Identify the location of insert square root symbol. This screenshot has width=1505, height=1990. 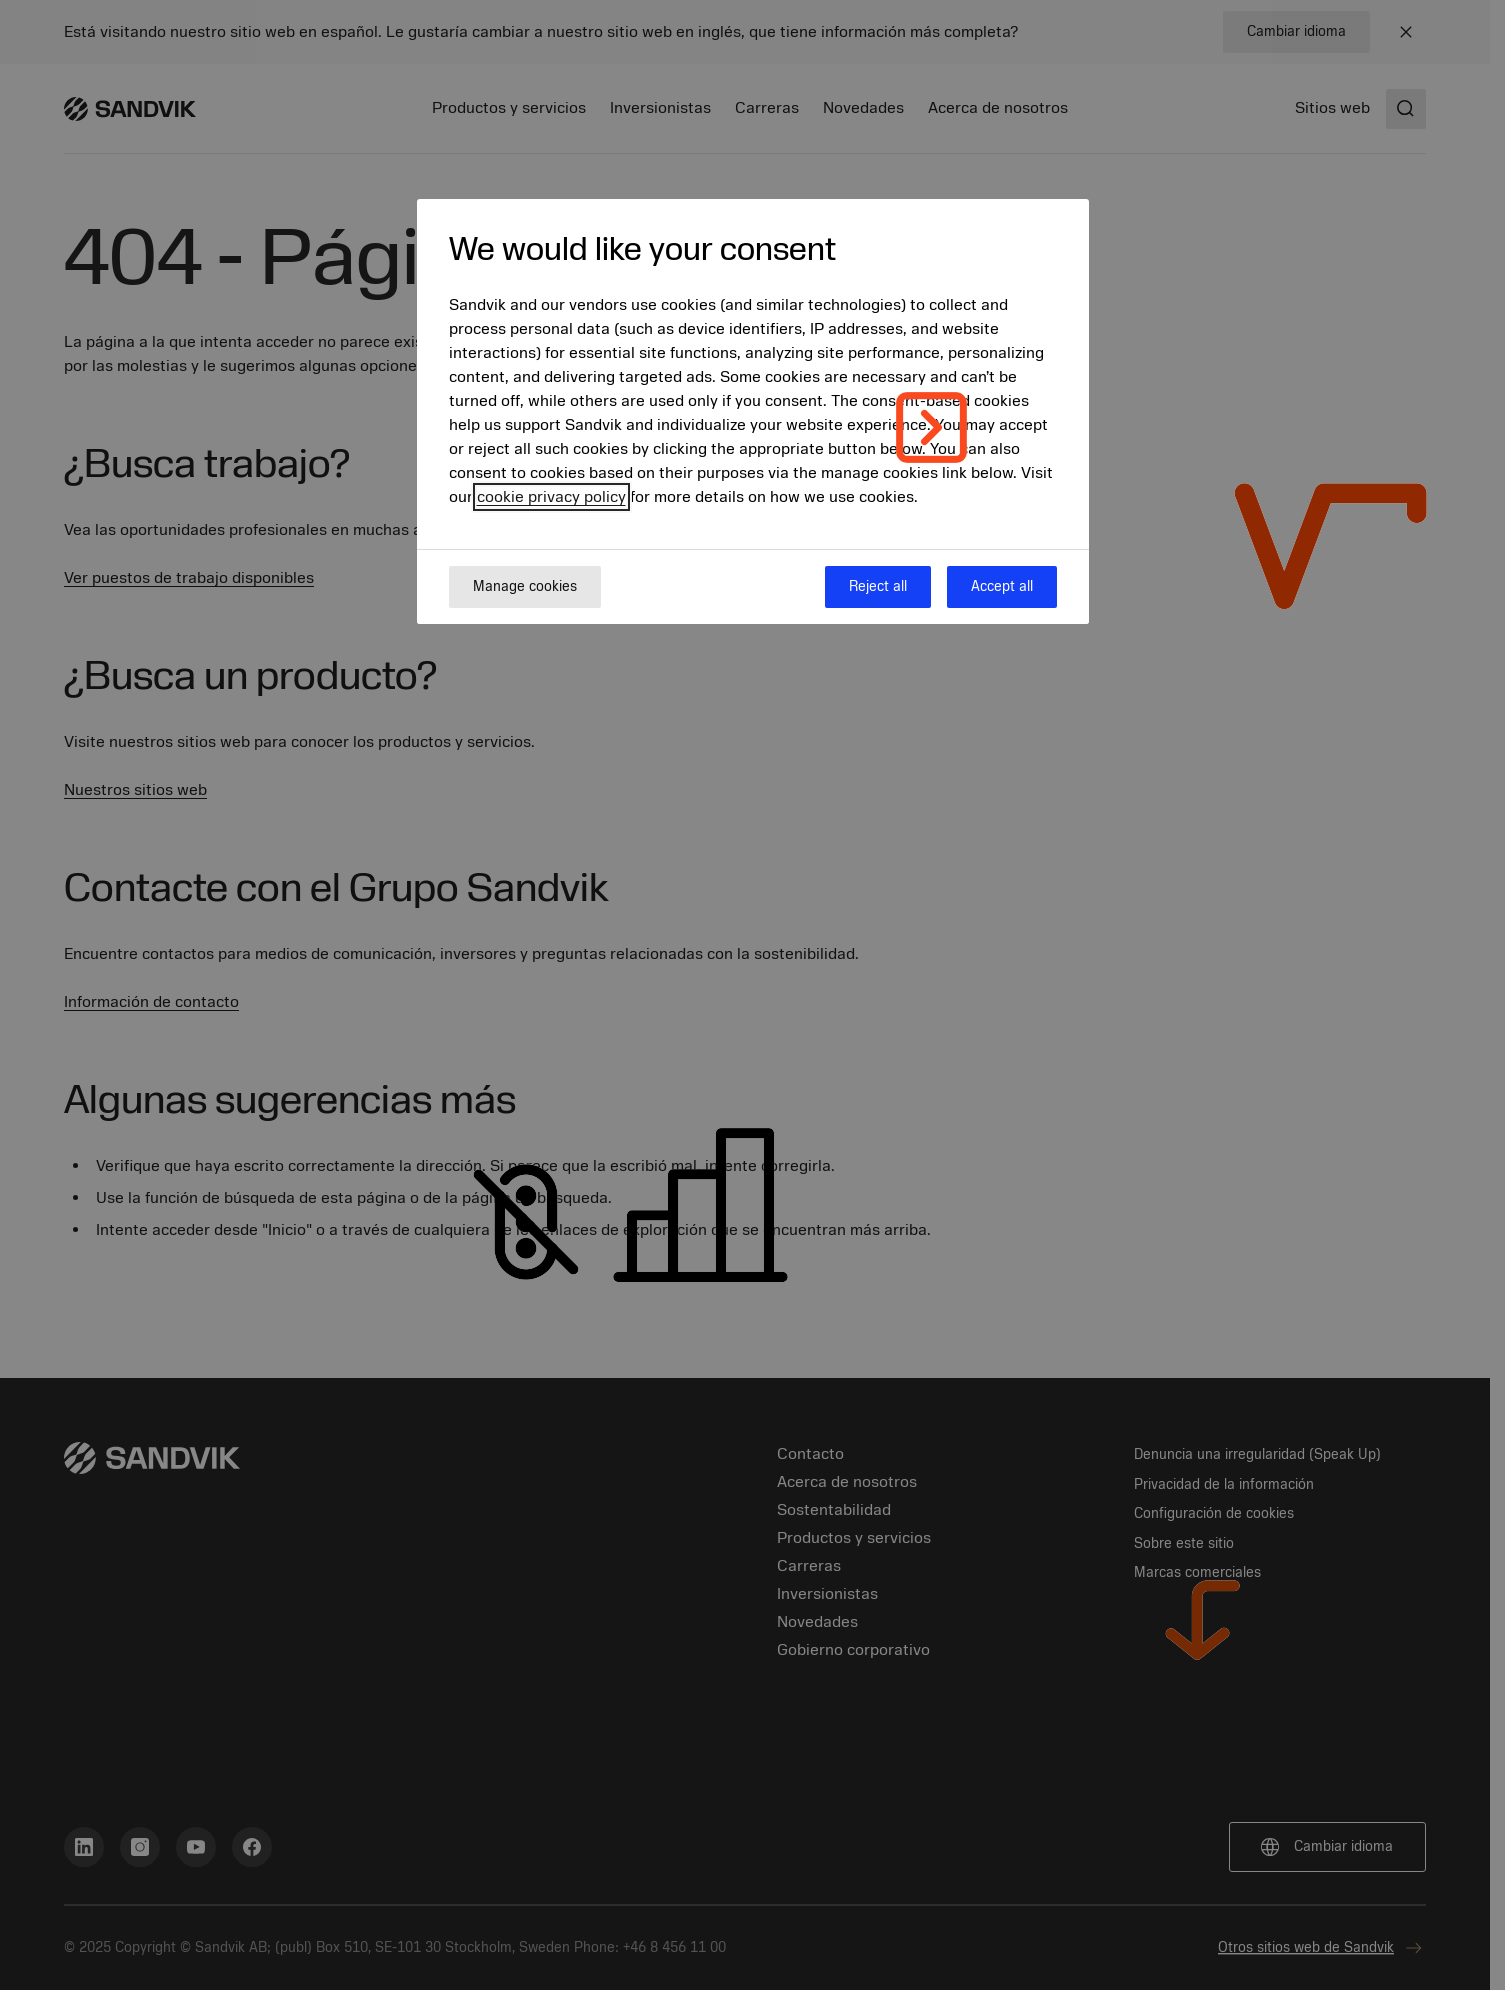
(1324, 533).